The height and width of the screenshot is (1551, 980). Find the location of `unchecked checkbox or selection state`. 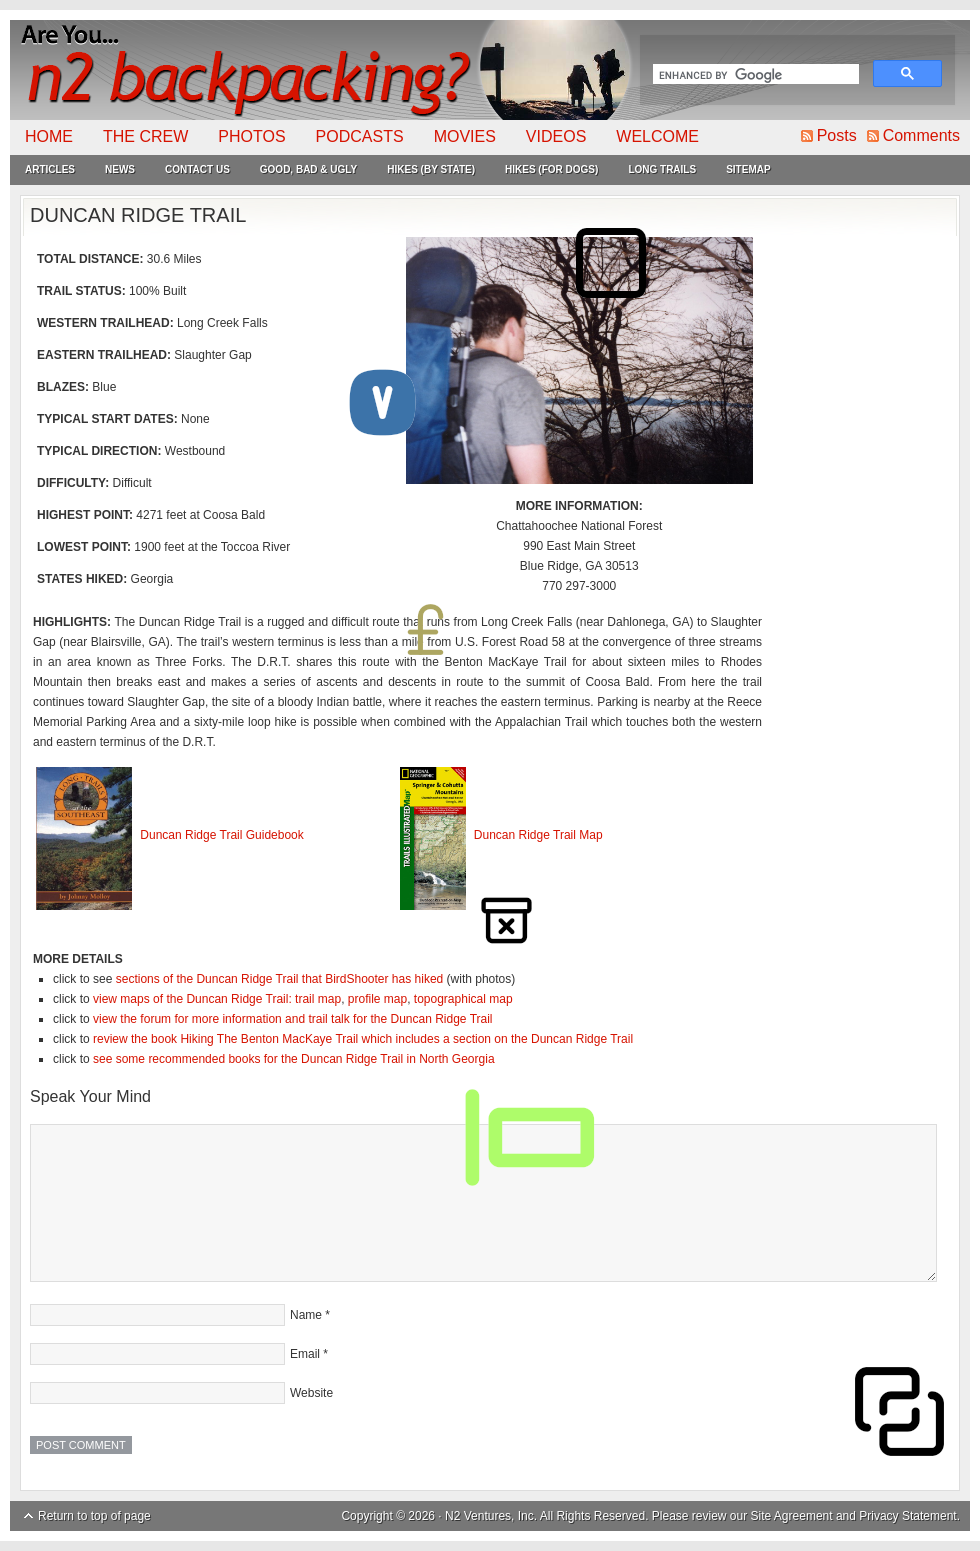

unchecked checkbox or selection state is located at coordinates (611, 263).